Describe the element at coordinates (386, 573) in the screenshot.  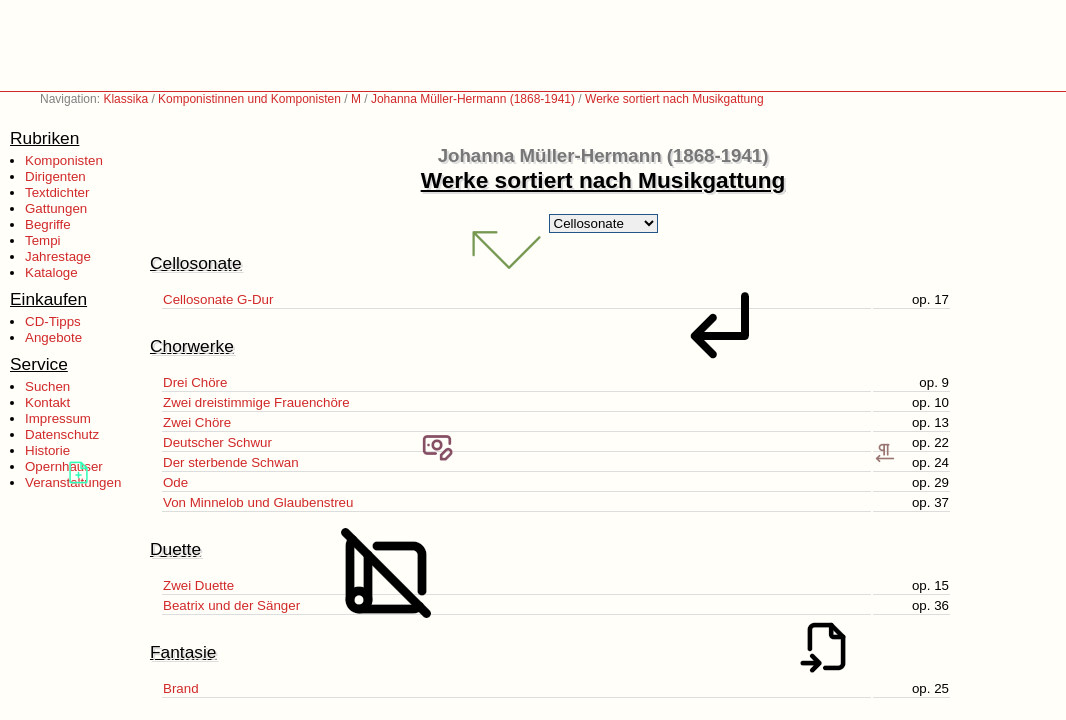
I see `disable wallpaper display` at that location.